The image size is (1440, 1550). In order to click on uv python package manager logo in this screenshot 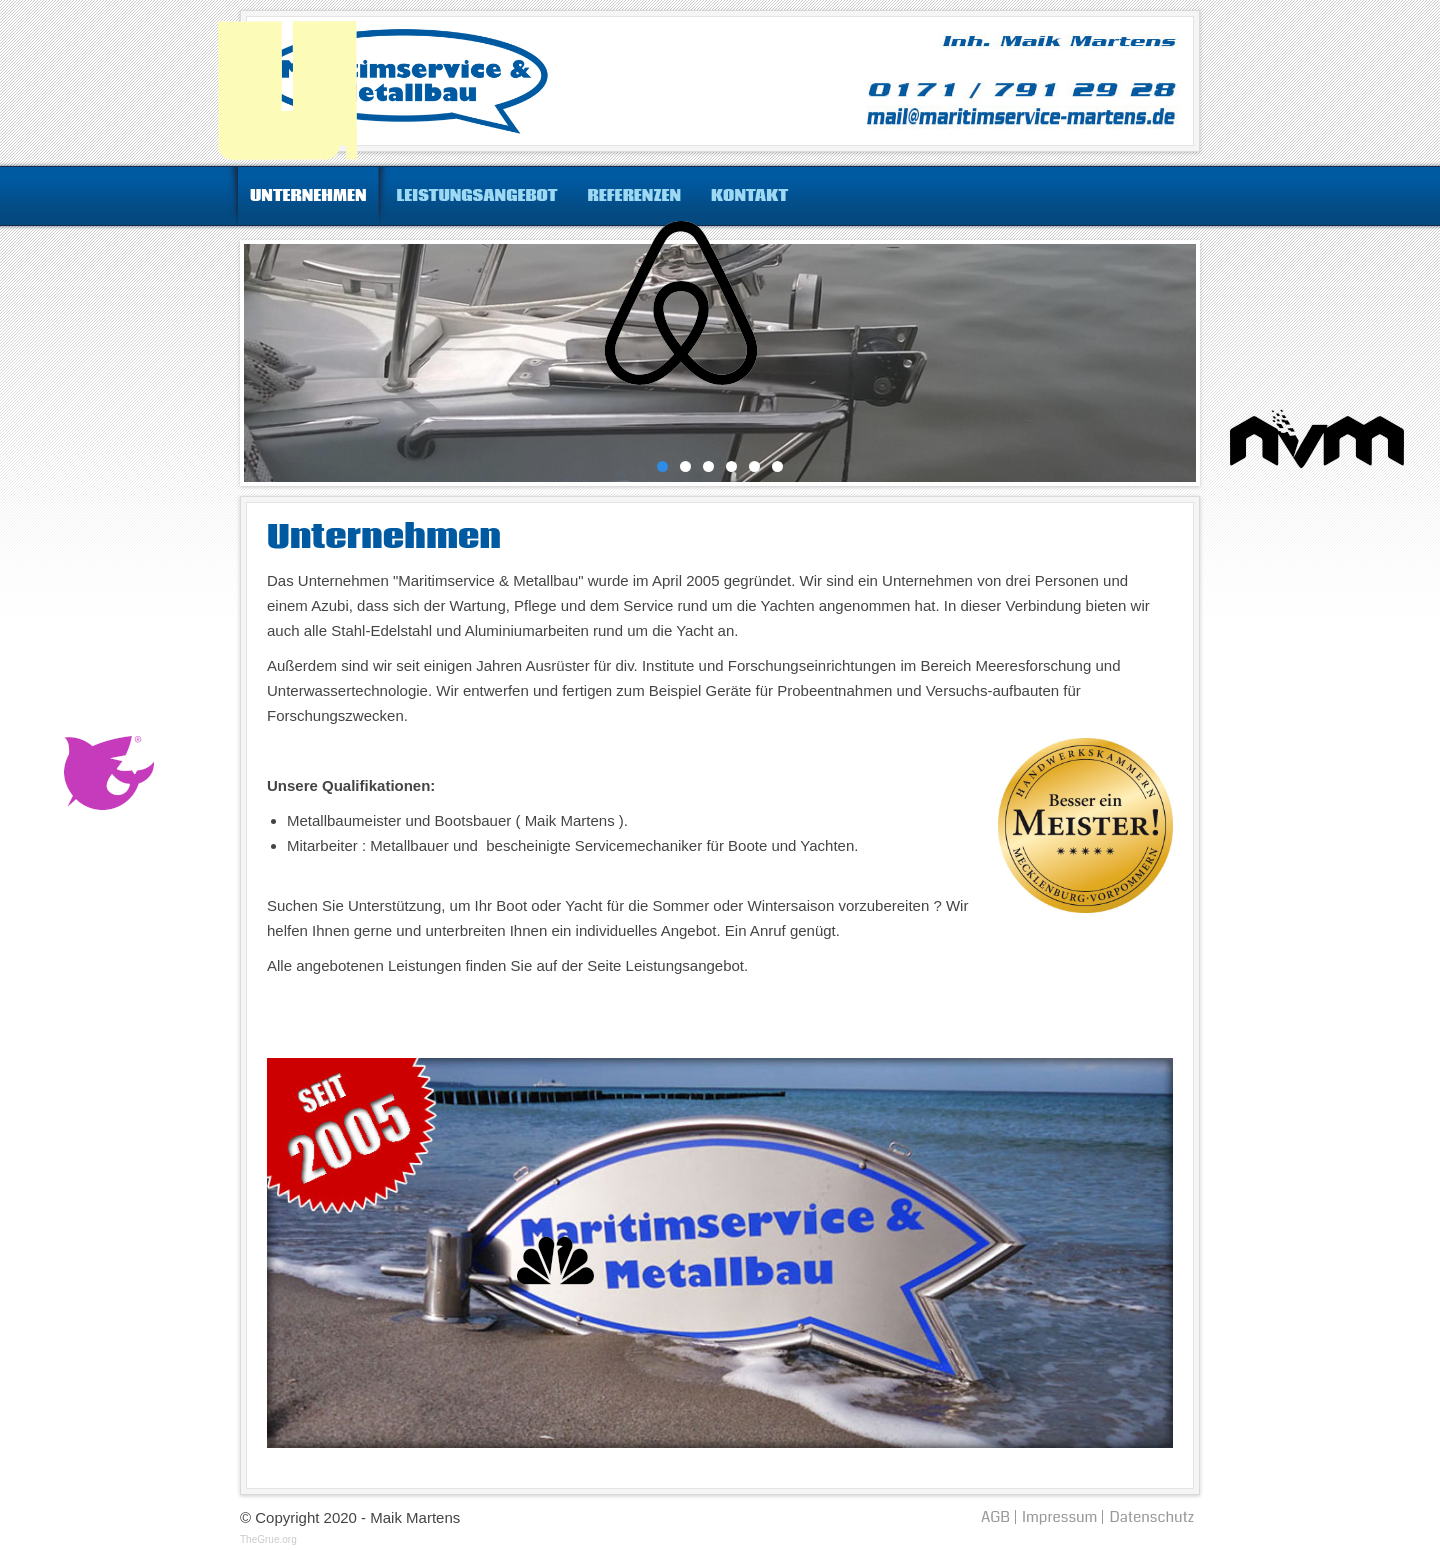, I will do `click(287, 90)`.